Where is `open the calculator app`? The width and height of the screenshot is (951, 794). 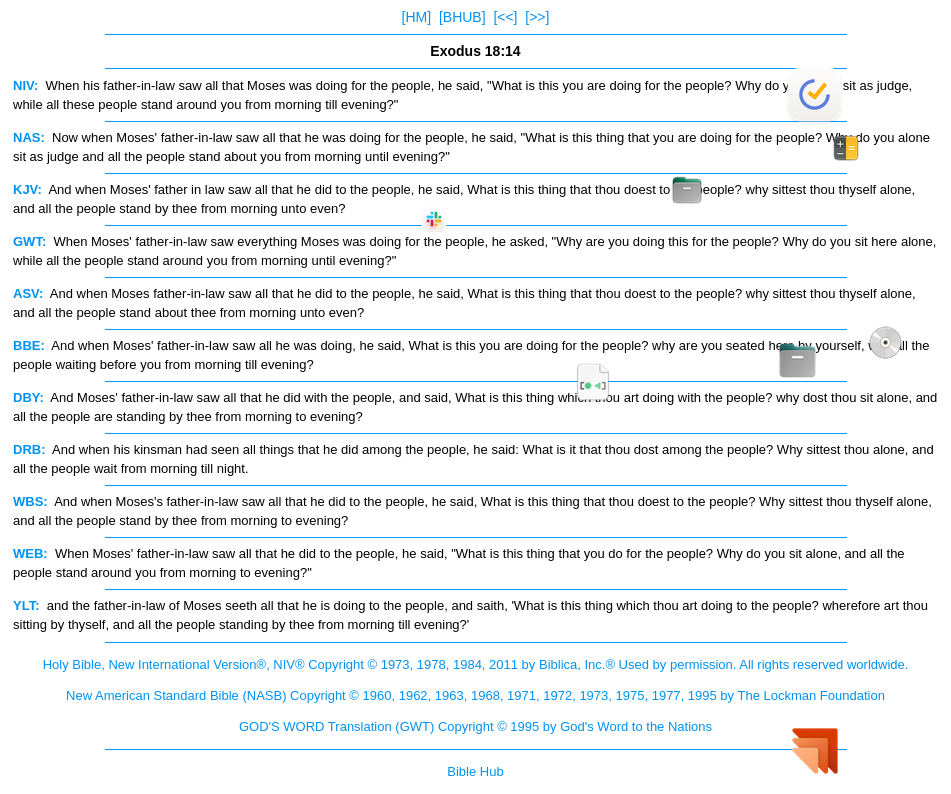 open the calculator app is located at coordinates (846, 148).